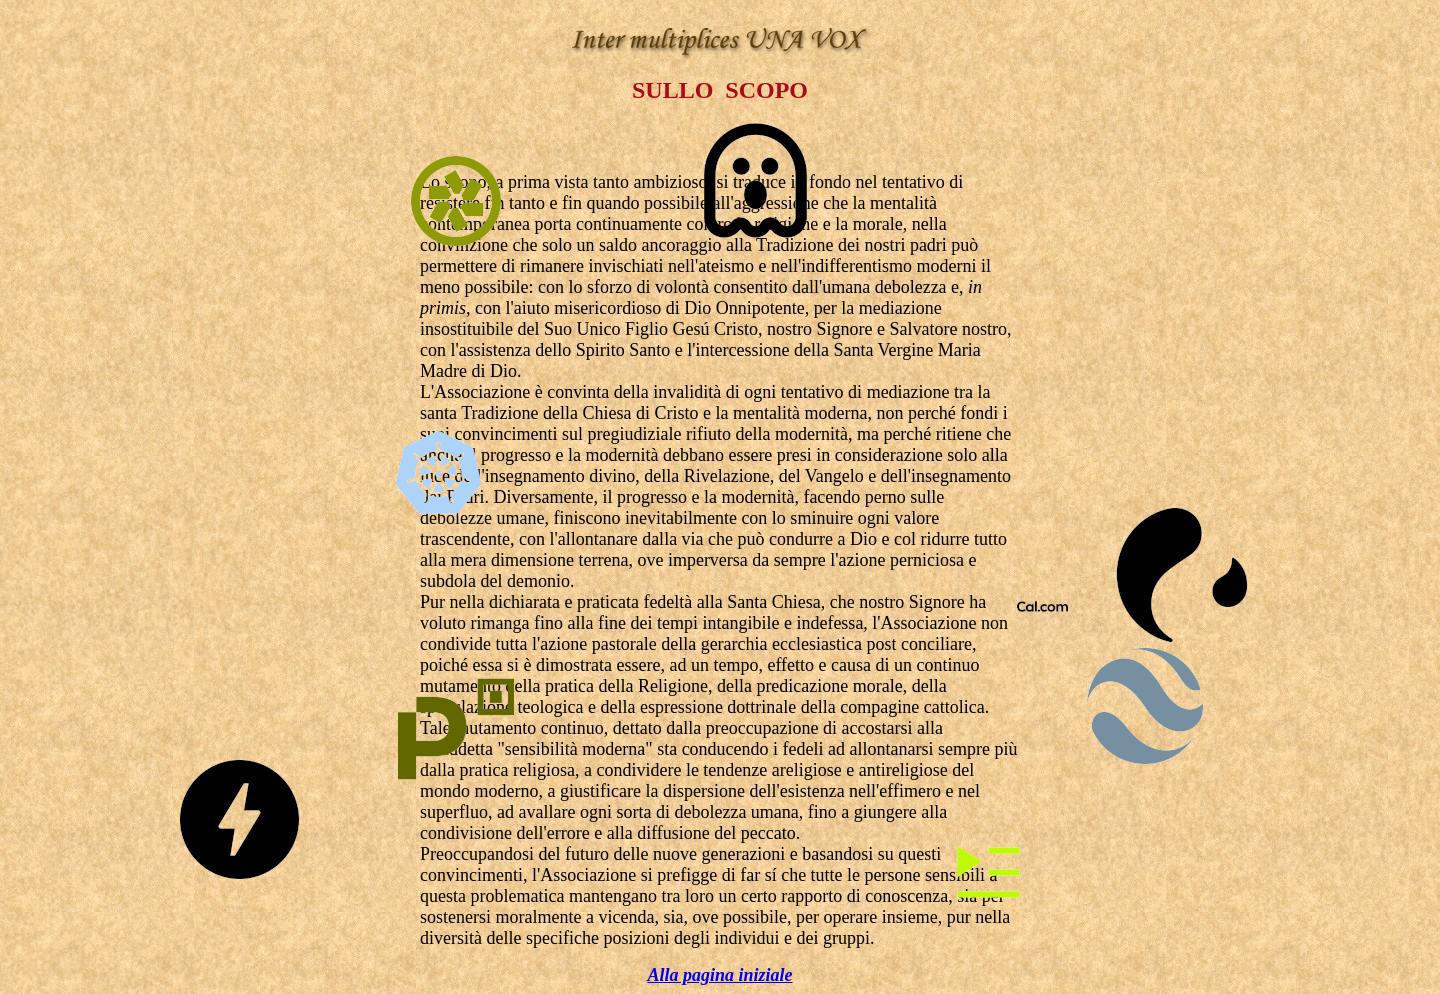 This screenshot has width=1440, height=994. I want to click on toggle ghost mode or anonymous browsing, so click(755, 180).